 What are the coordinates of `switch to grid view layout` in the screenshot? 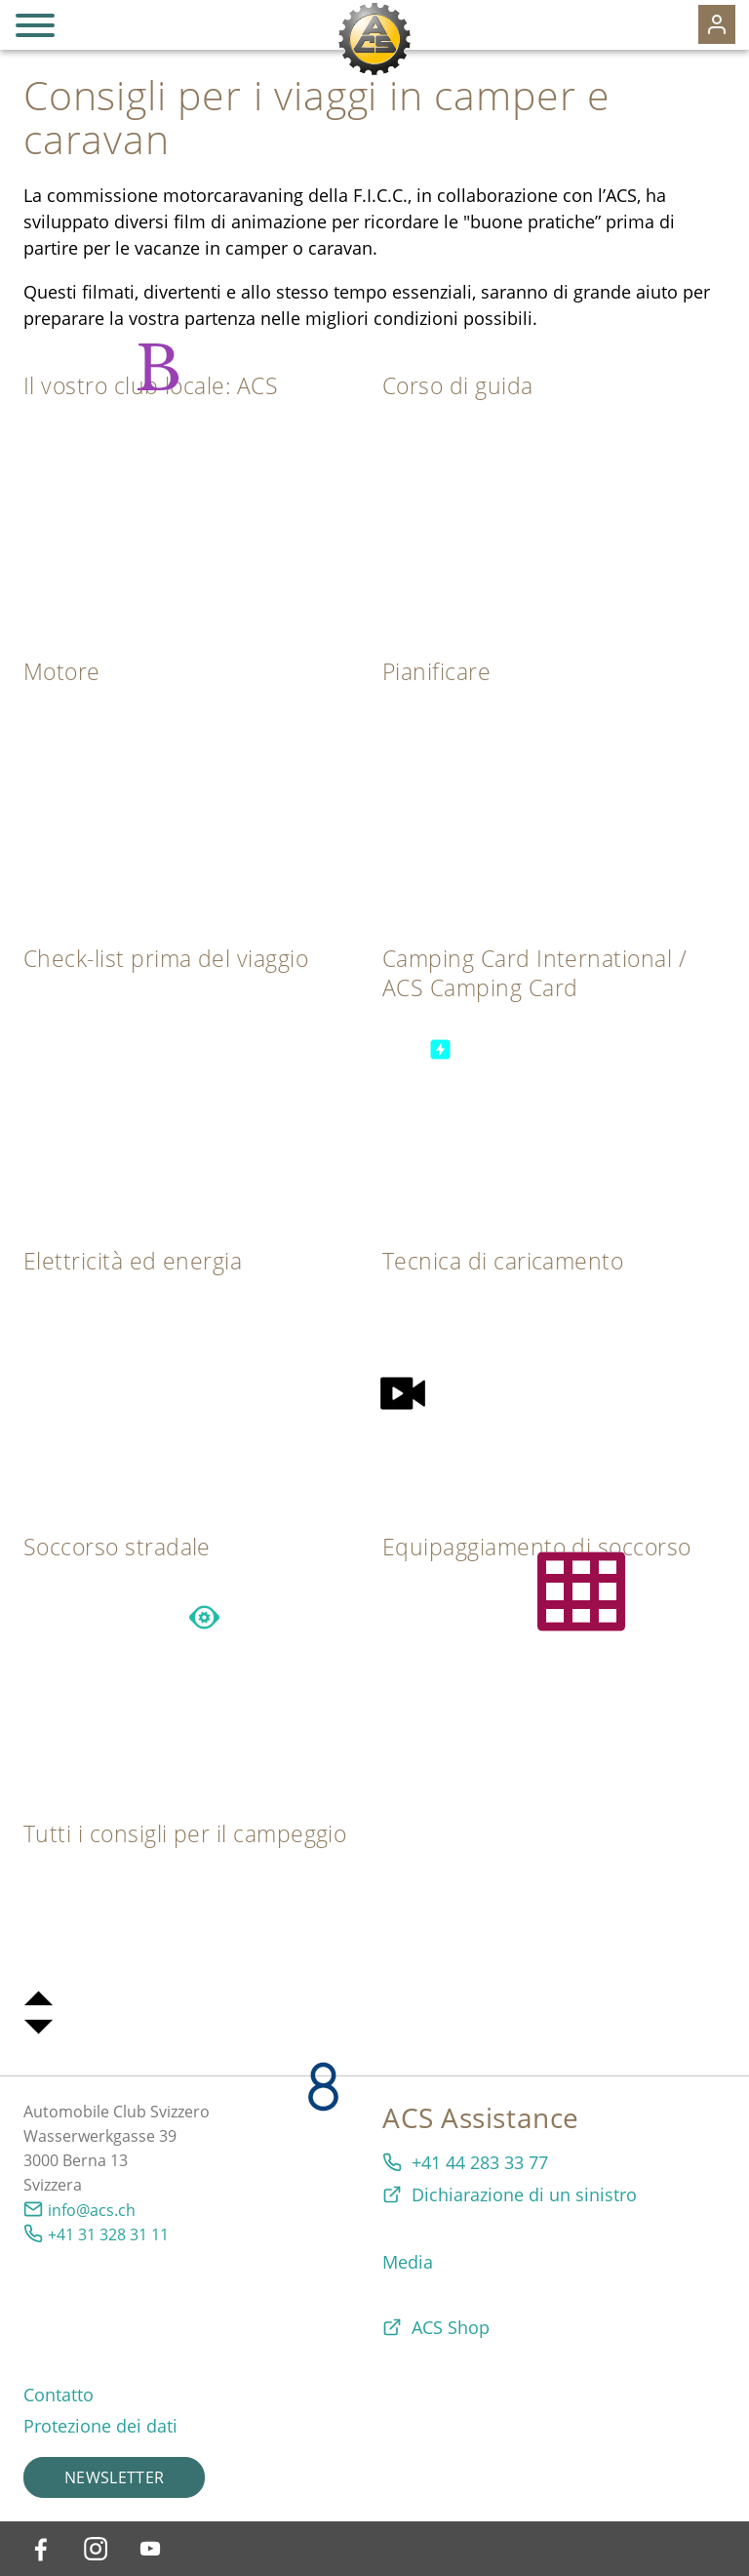 It's located at (581, 1591).